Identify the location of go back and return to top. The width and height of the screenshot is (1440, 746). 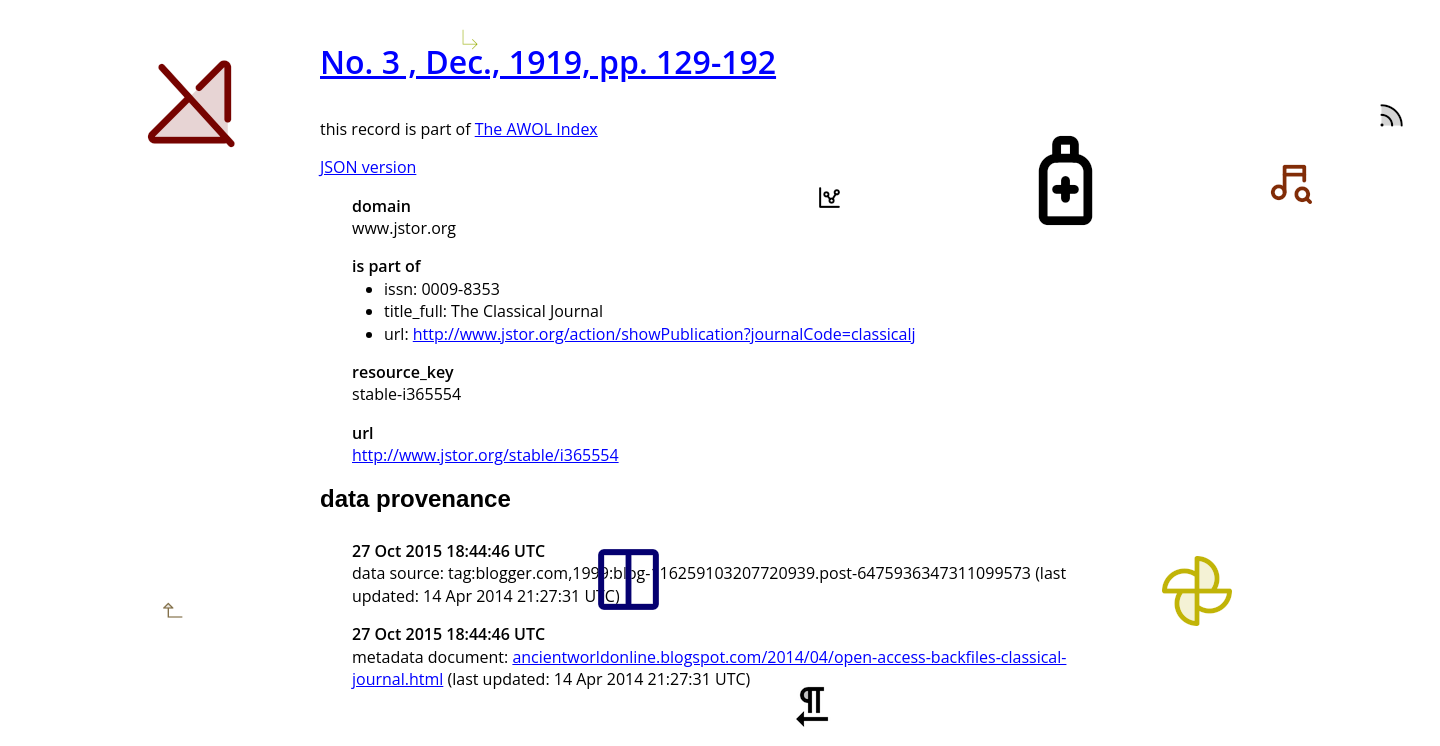
(172, 611).